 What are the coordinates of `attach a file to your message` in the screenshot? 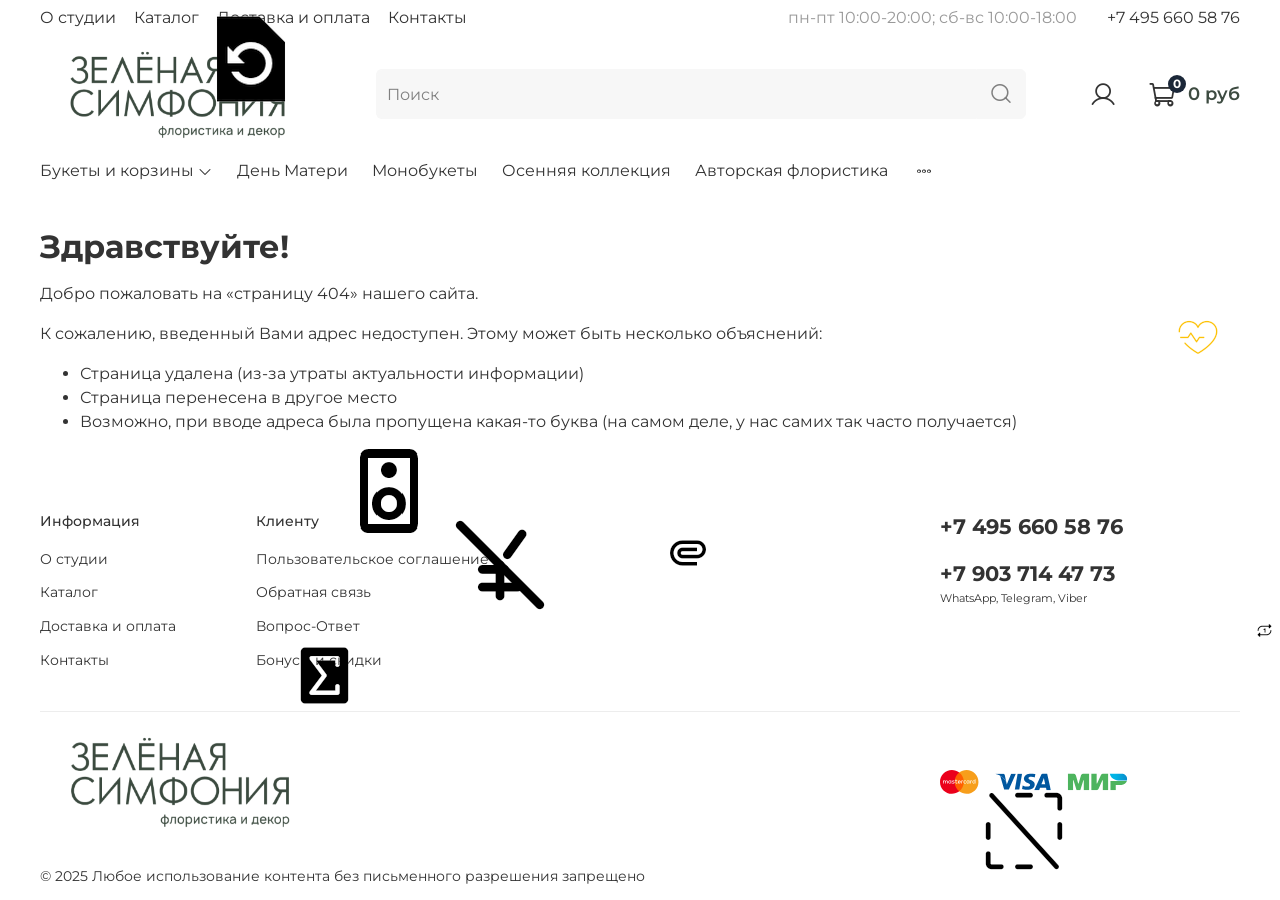 It's located at (688, 553).